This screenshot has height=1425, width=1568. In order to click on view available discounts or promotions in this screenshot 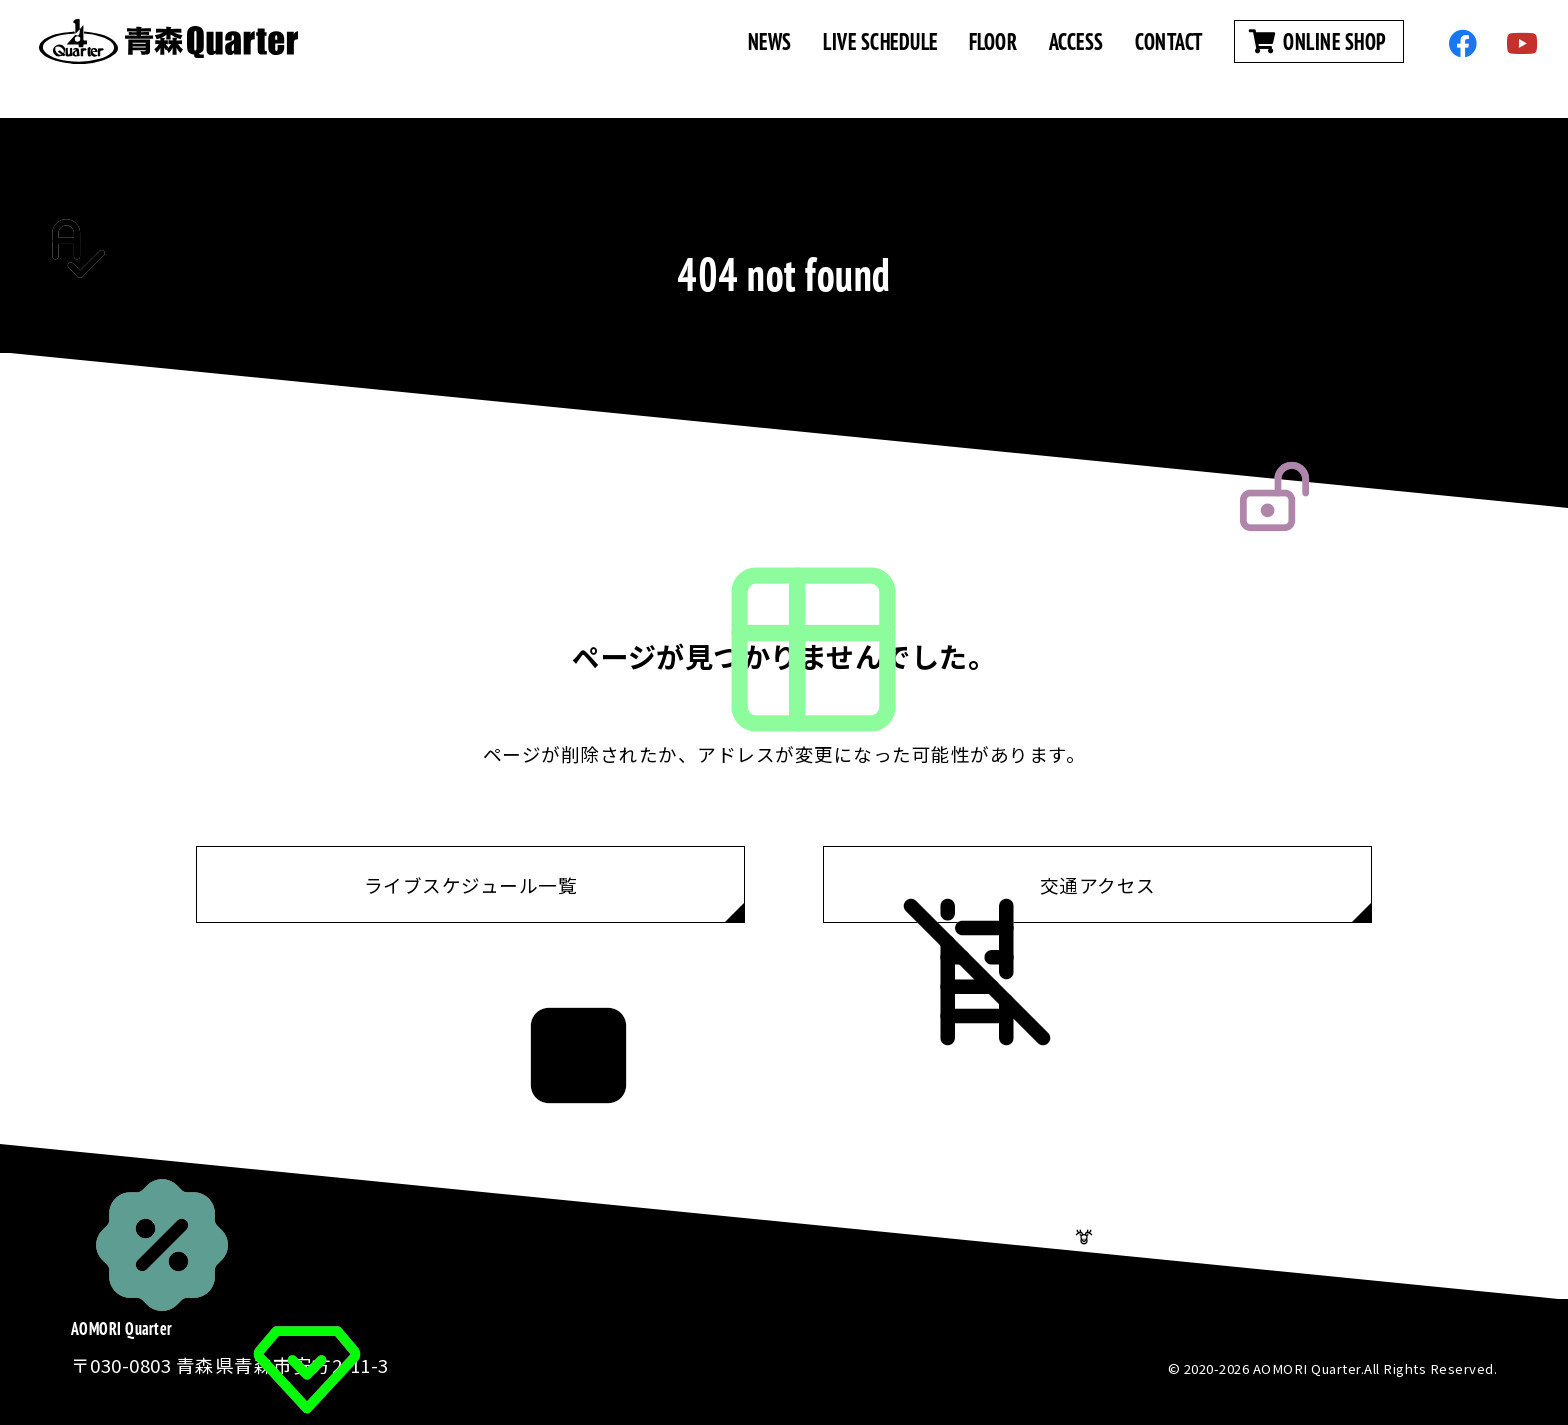, I will do `click(162, 1245)`.